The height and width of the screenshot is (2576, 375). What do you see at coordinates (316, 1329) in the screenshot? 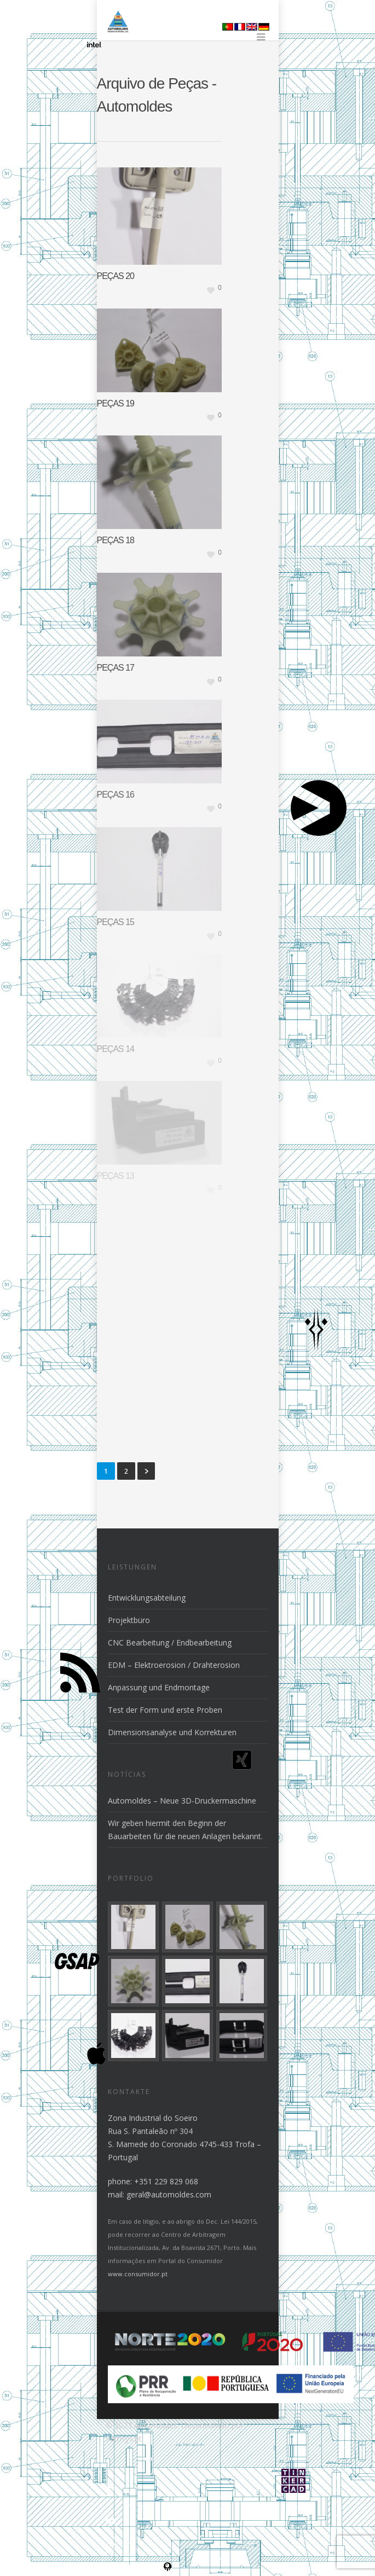
I see `fulcrum app logo` at bounding box center [316, 1329].